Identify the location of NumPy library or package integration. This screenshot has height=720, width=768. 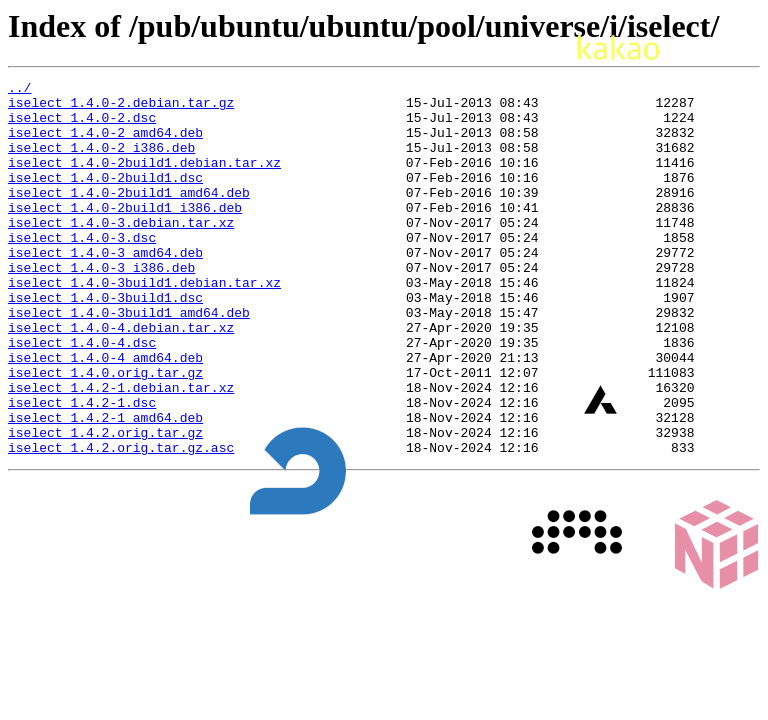
(716, 544).